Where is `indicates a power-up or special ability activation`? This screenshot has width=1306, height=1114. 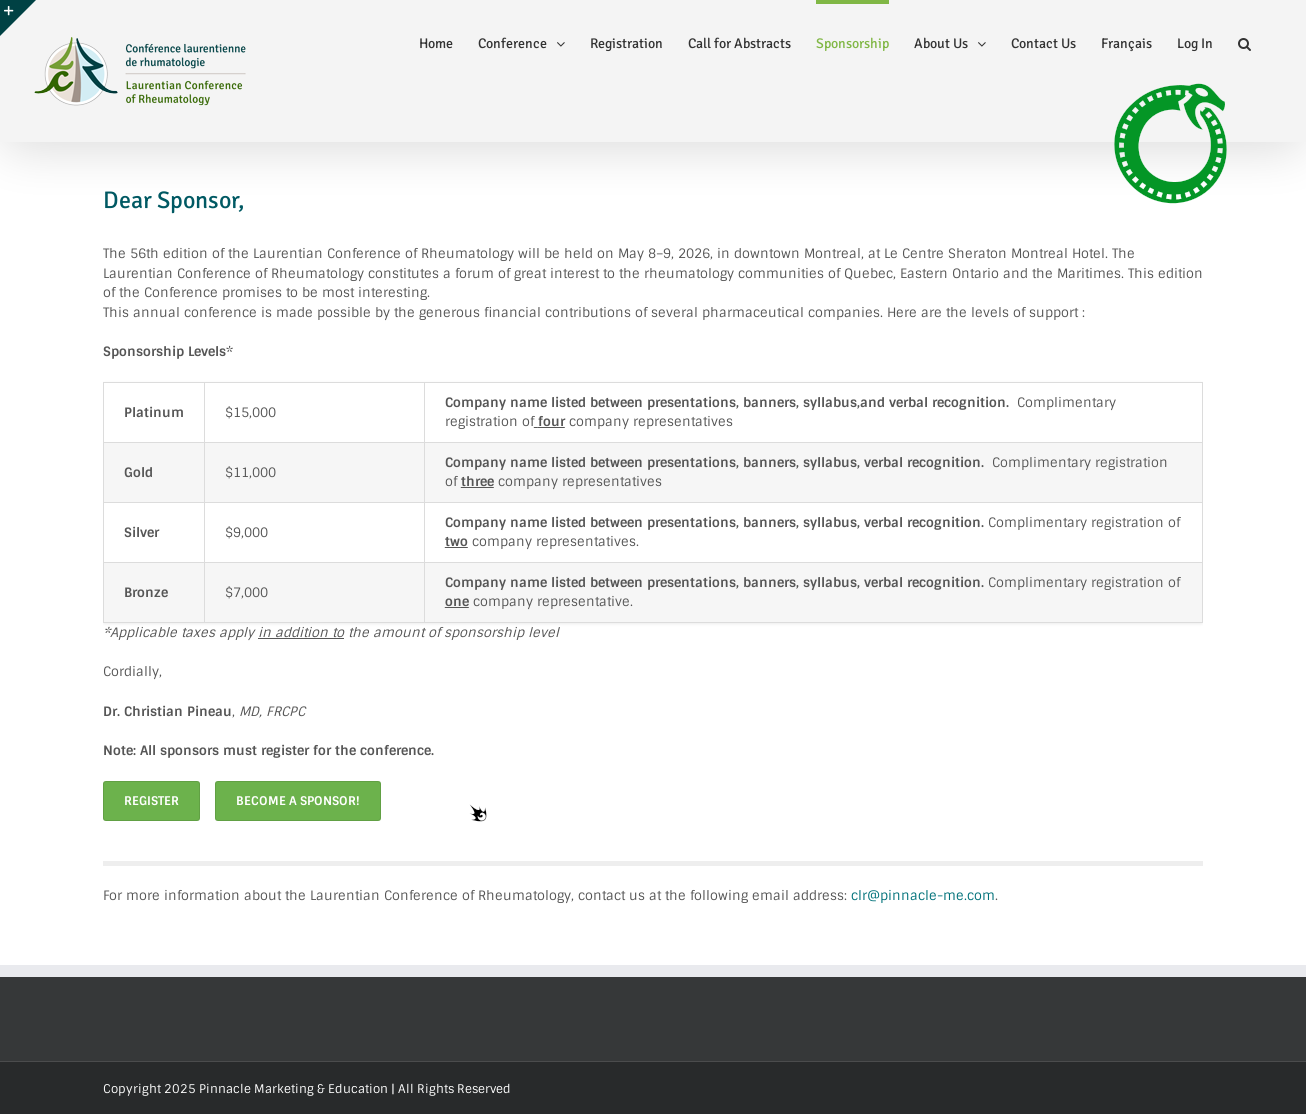
indicates a power-up or special ability activation is located at coordinates (478, 813).